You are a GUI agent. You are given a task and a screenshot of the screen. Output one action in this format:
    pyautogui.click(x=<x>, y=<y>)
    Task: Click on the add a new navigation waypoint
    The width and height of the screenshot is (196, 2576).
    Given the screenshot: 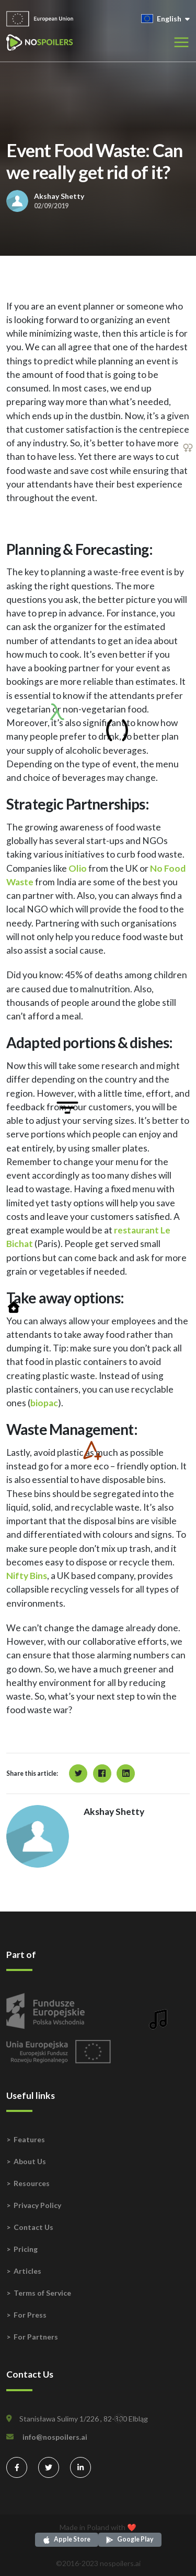 What is the action you would take?
    pyautogui.click(x=91, y=1450)
    